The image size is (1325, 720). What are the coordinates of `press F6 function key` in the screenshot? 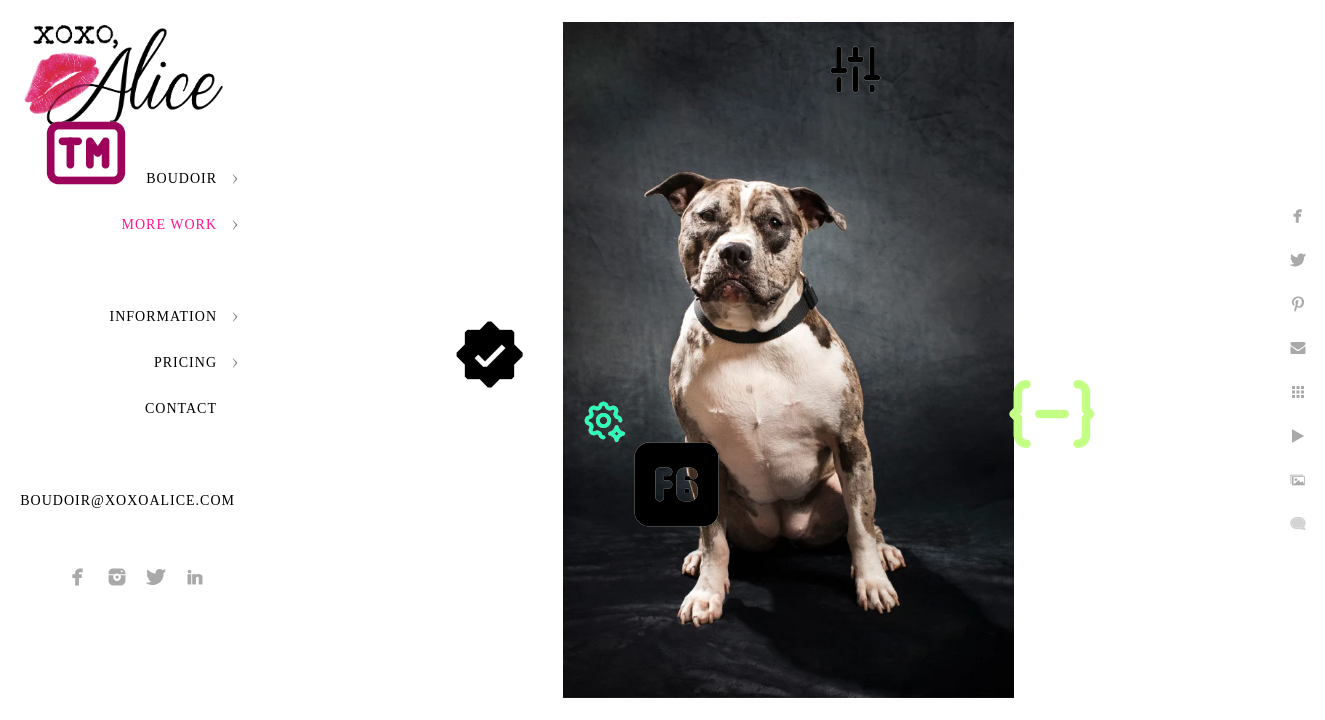 It's located at (676, 484).